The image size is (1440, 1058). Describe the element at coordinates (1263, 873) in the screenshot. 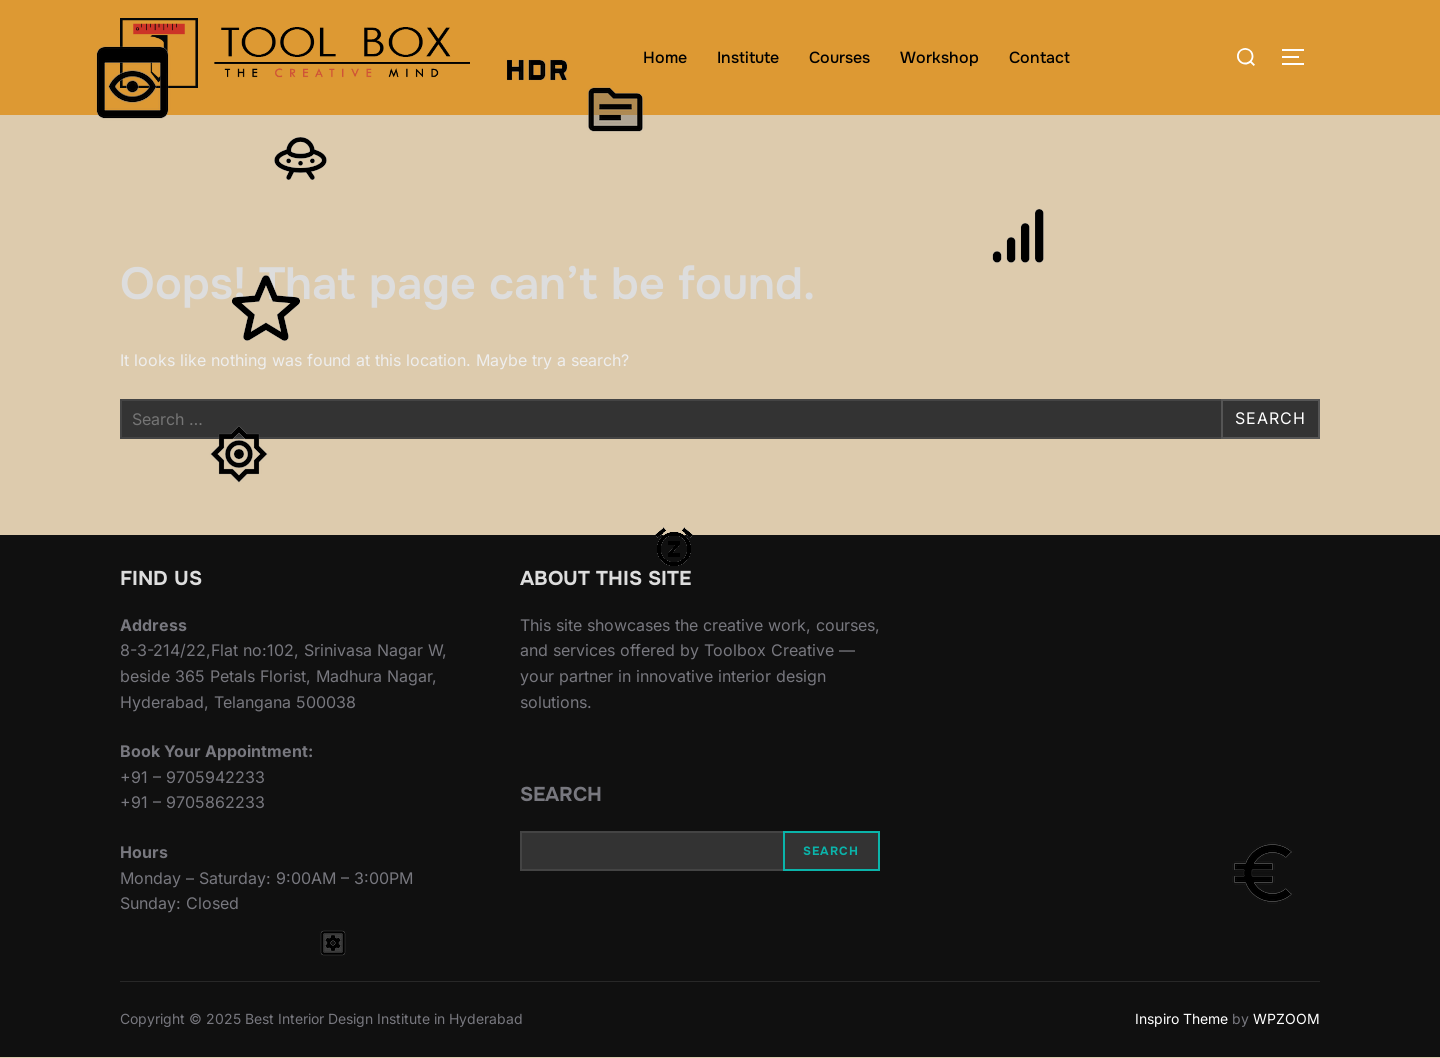

I see `view prices in euros` at that location.